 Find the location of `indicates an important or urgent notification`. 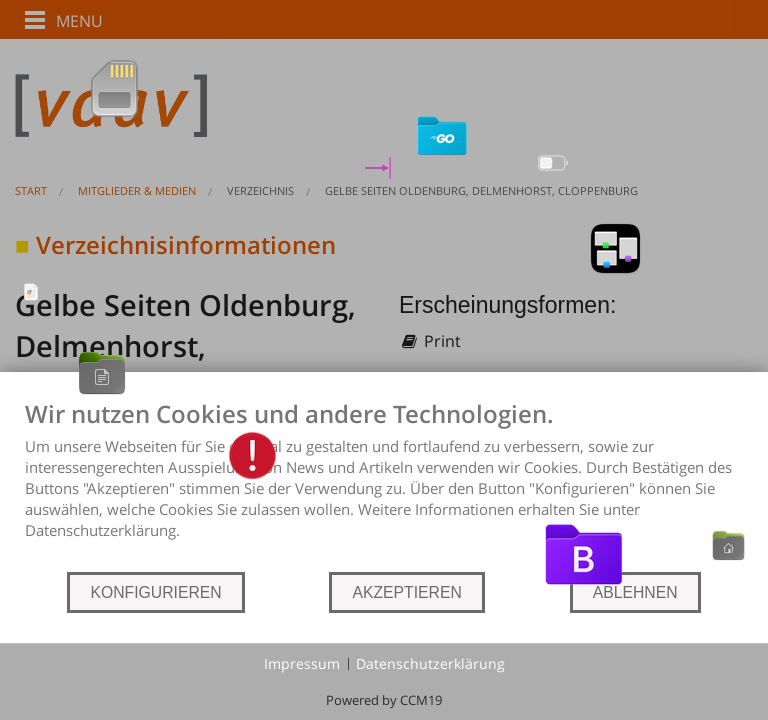

indicates an important or urgent notification is located at coordinates (252, 455).